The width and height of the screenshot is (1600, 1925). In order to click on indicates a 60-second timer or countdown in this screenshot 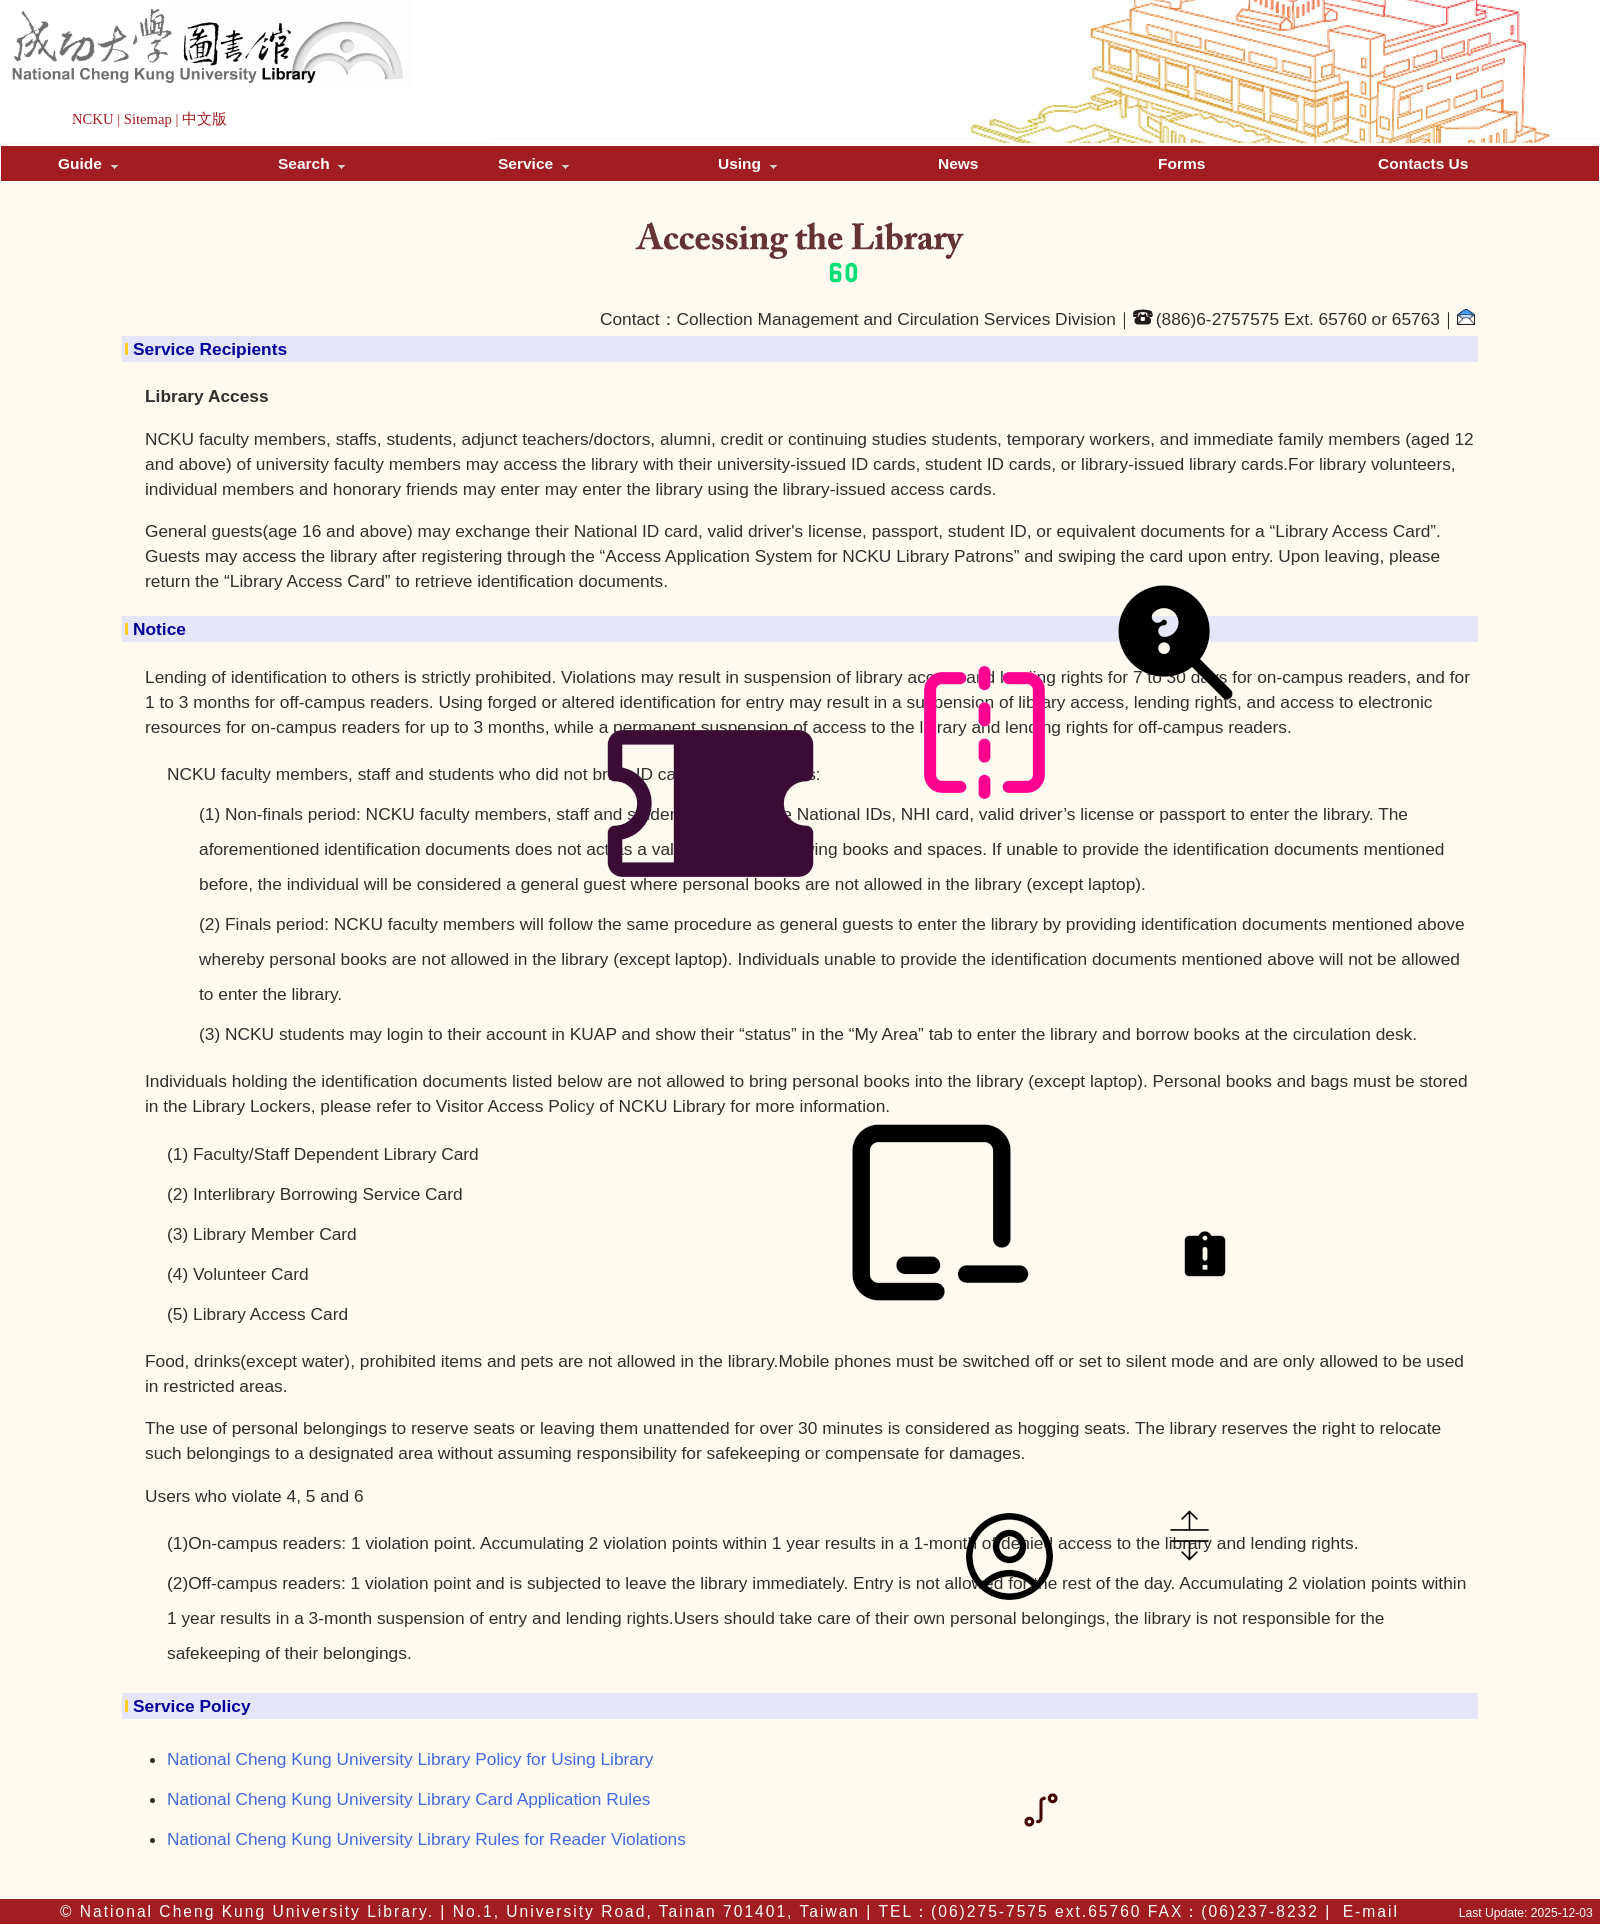, I will do `click(843, 272)`.